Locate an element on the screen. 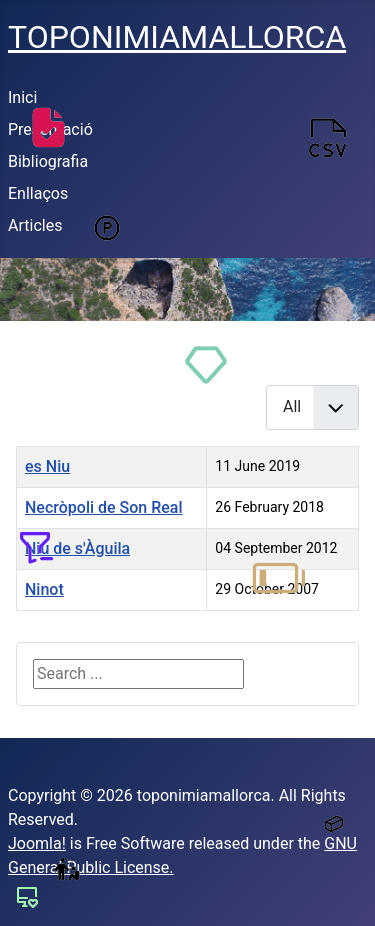 The height and width of the screenshot is (926, 375). open Sketch design app is located at coordinates (206, 365).